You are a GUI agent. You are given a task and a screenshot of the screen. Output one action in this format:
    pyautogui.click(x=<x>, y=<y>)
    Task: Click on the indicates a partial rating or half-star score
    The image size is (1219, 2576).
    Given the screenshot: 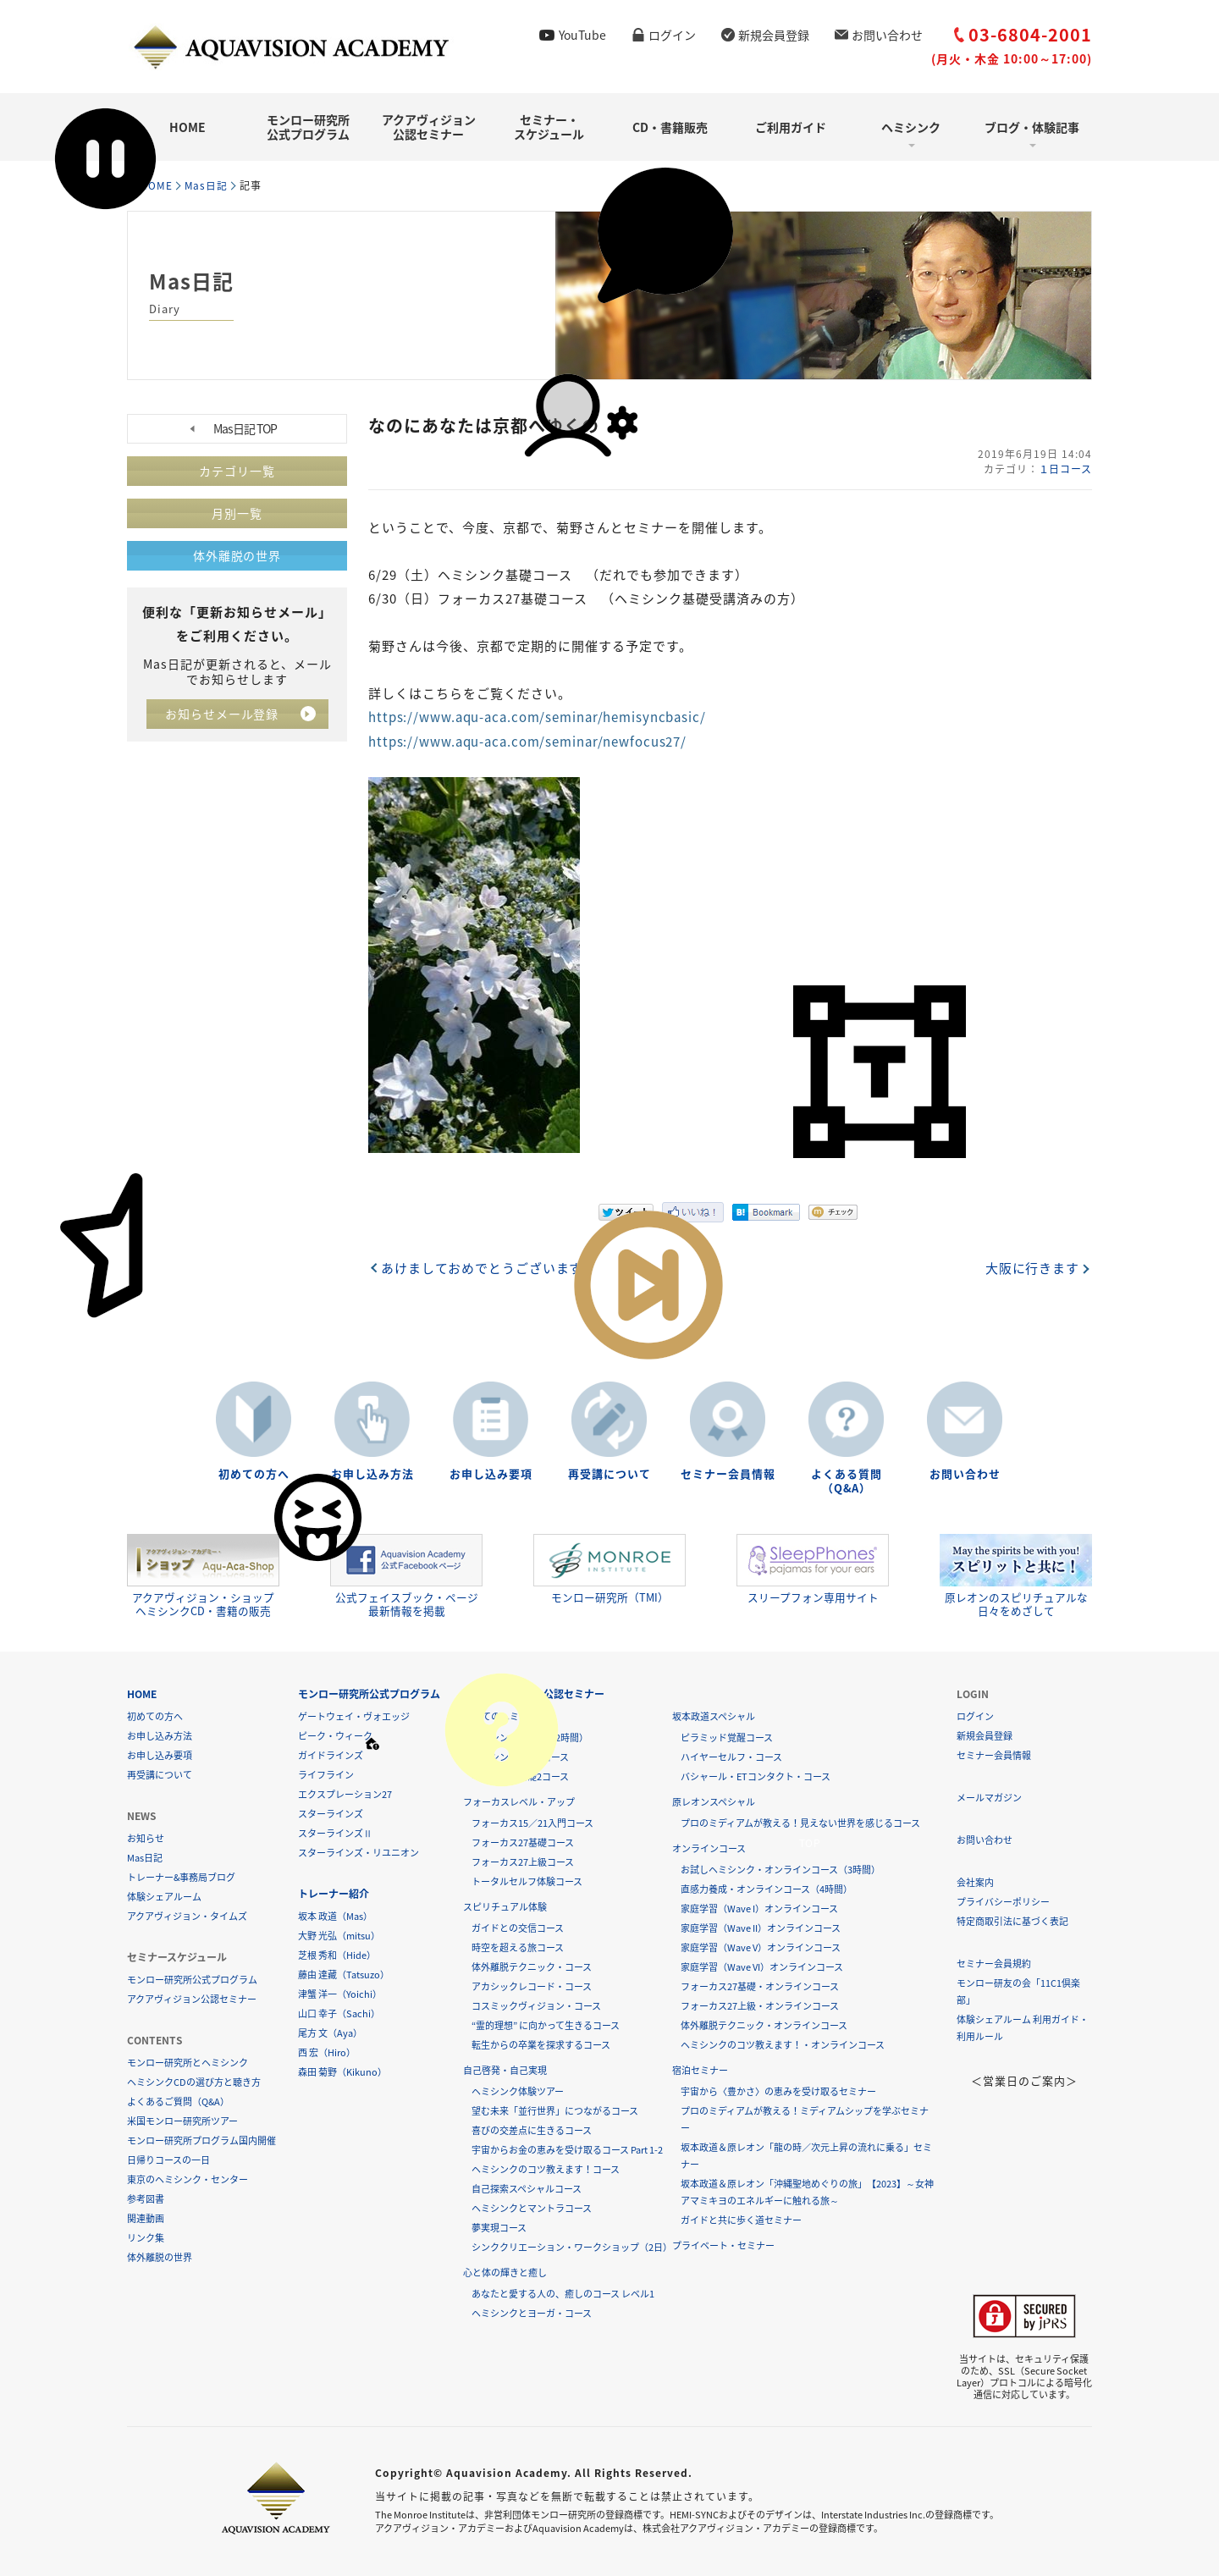 What is the action you would take?
    pyautogui.click(x=138, y=1250)
    